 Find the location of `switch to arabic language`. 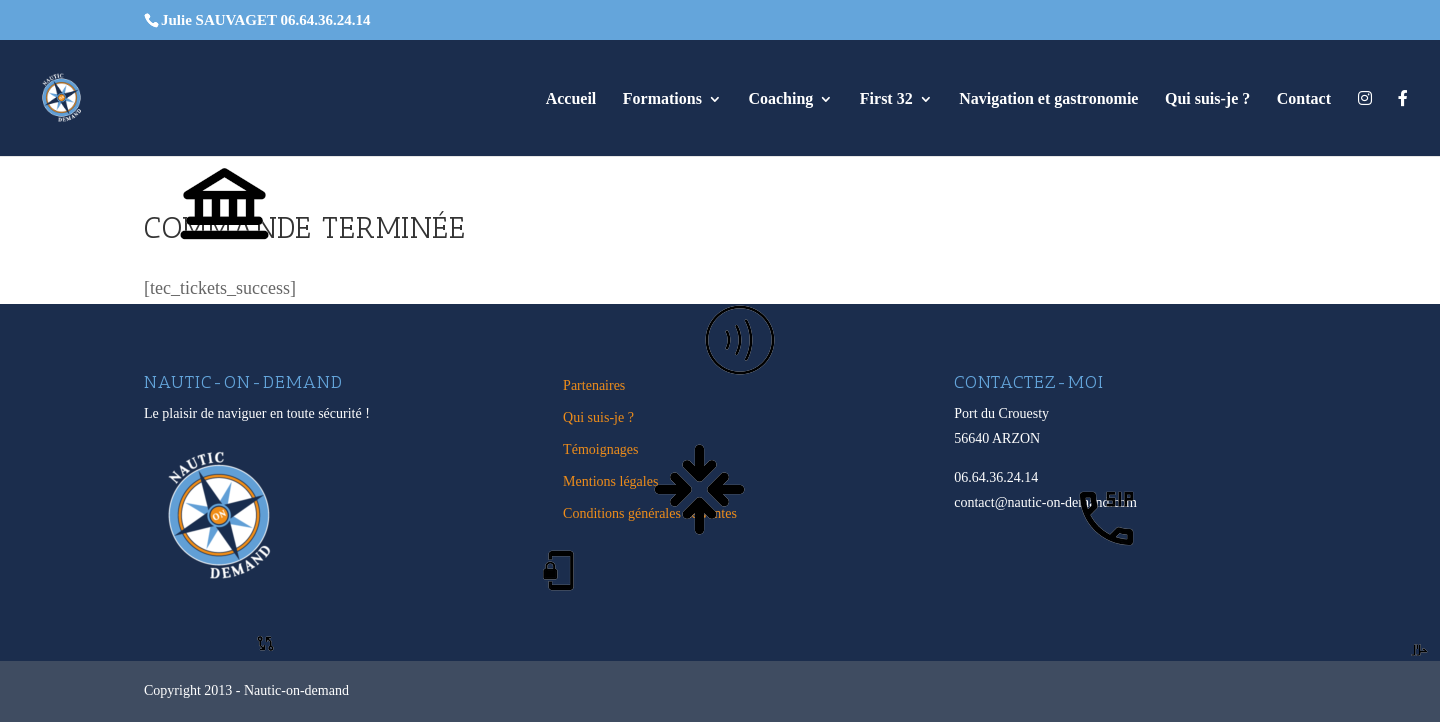

switch to arabic language is located at coordinates (1419, 650).